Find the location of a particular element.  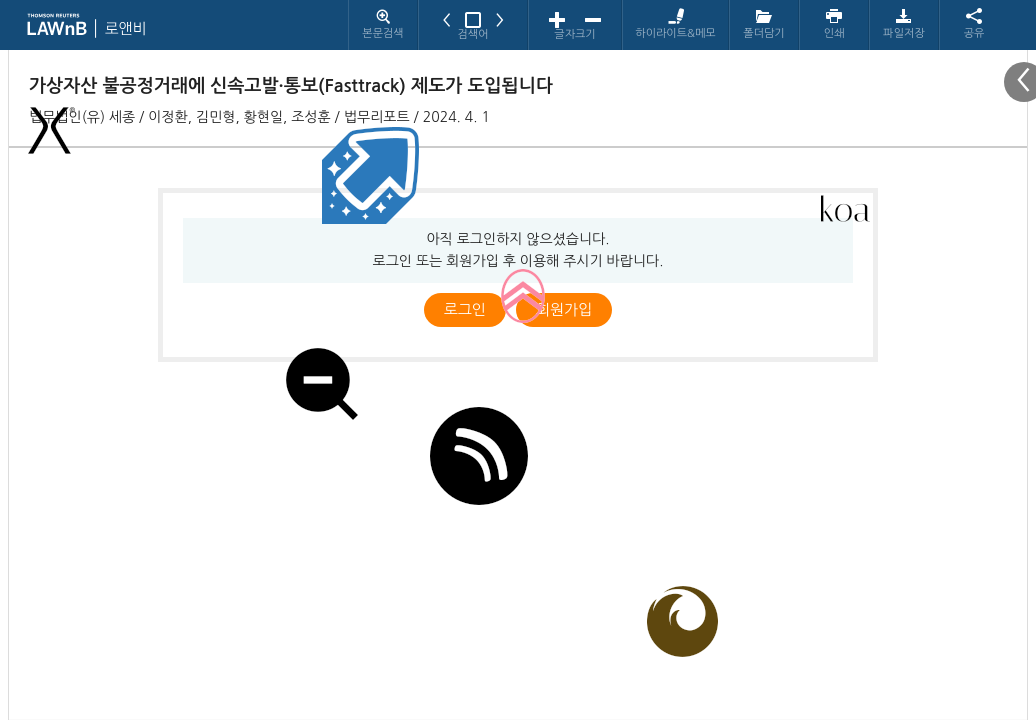

open Firefox browser is located at coordinates (682, 621).